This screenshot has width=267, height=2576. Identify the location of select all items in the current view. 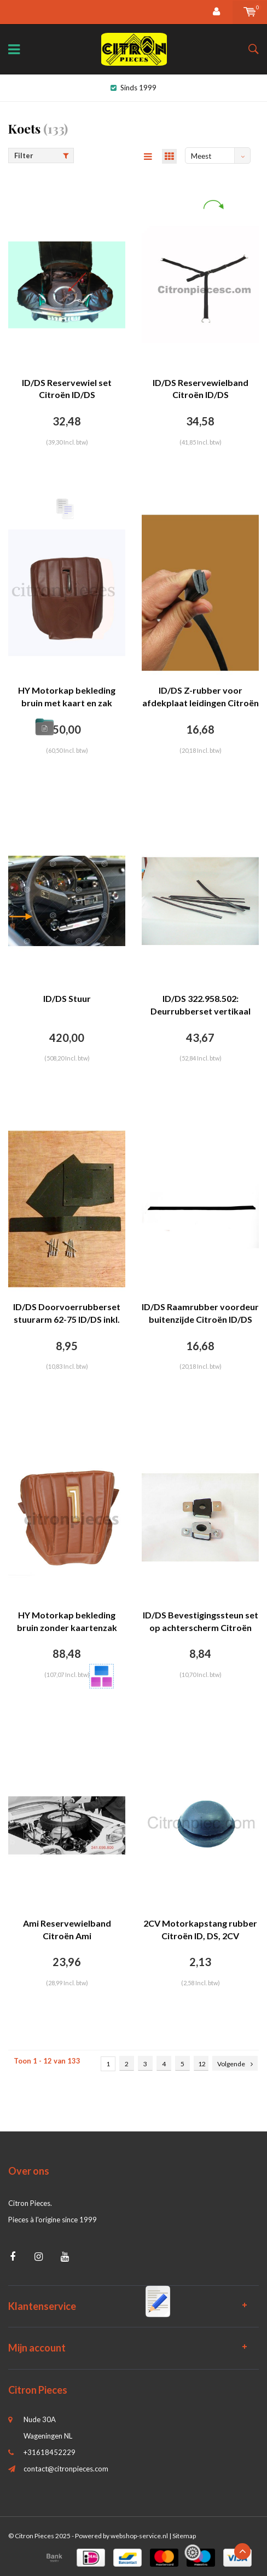
(101, 1676).